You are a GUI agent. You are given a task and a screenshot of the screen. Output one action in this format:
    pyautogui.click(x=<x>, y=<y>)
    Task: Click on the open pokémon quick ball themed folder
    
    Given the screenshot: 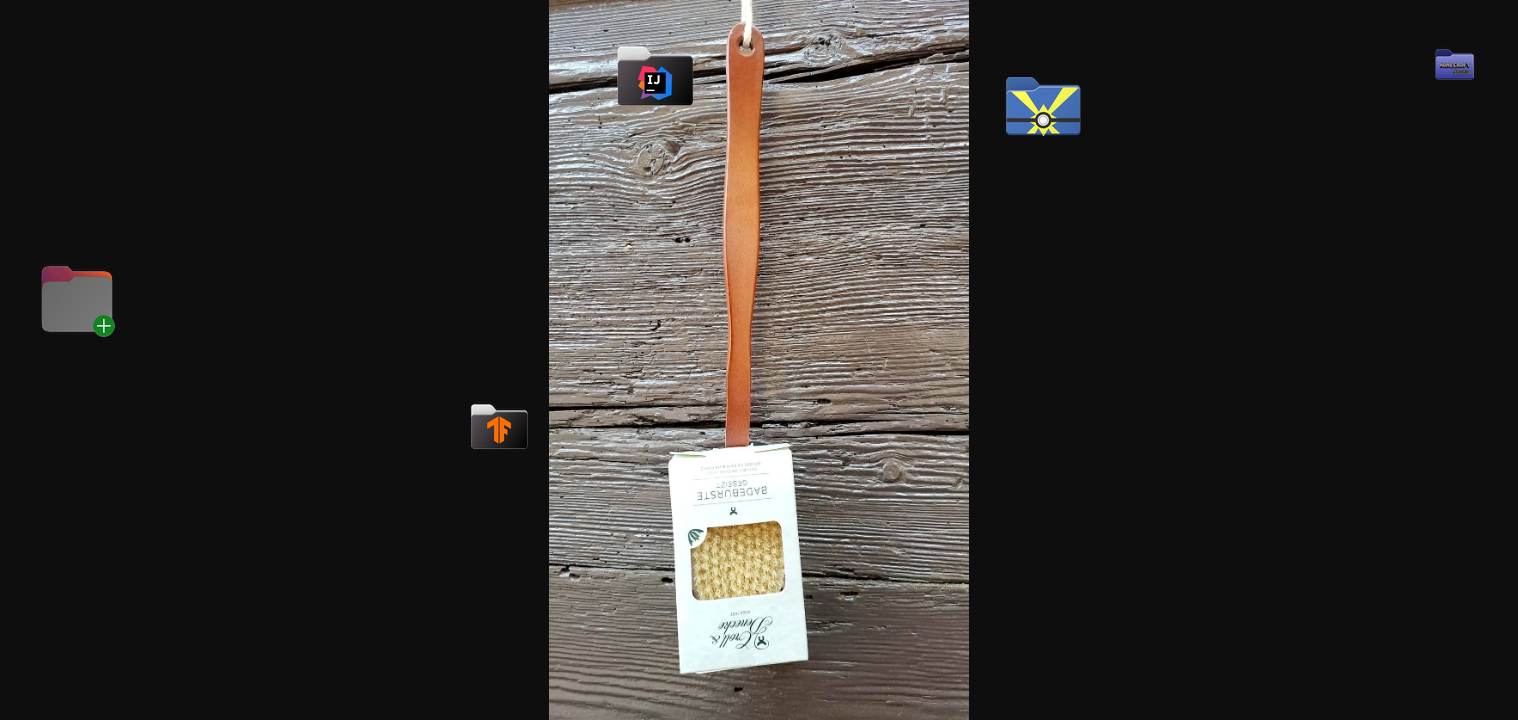 What is the action you would take?
    pyautogui.click(x=1043, y=108)
    